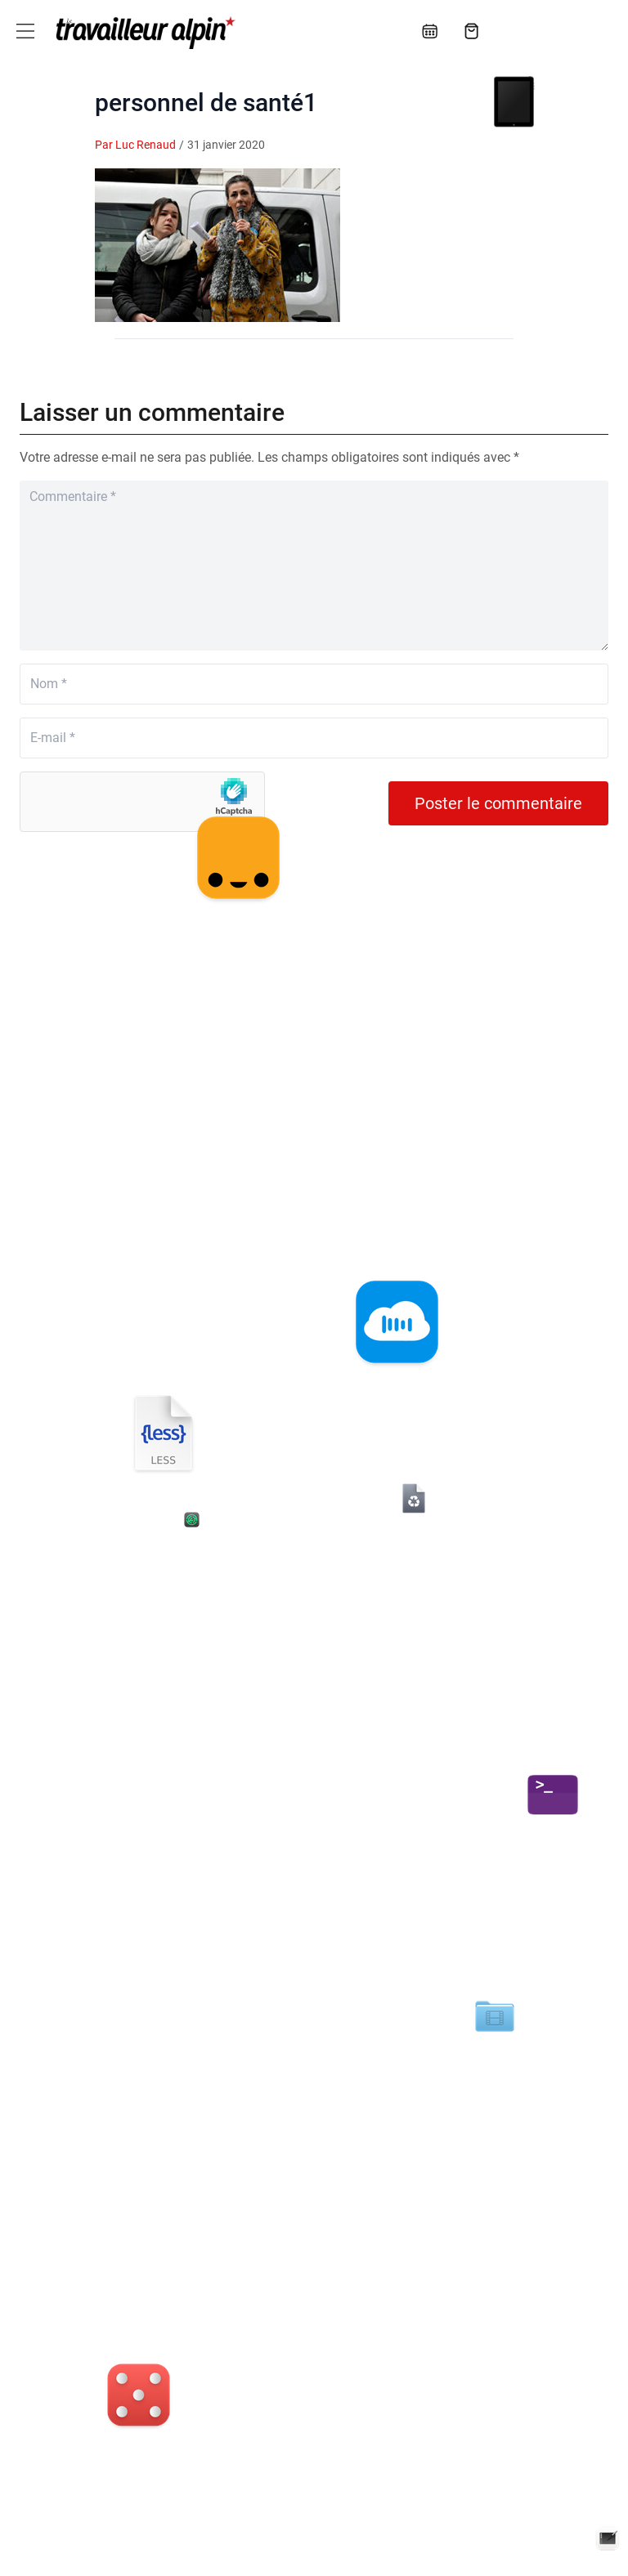  I want to click on open your videos folder, so click(495, 2016).